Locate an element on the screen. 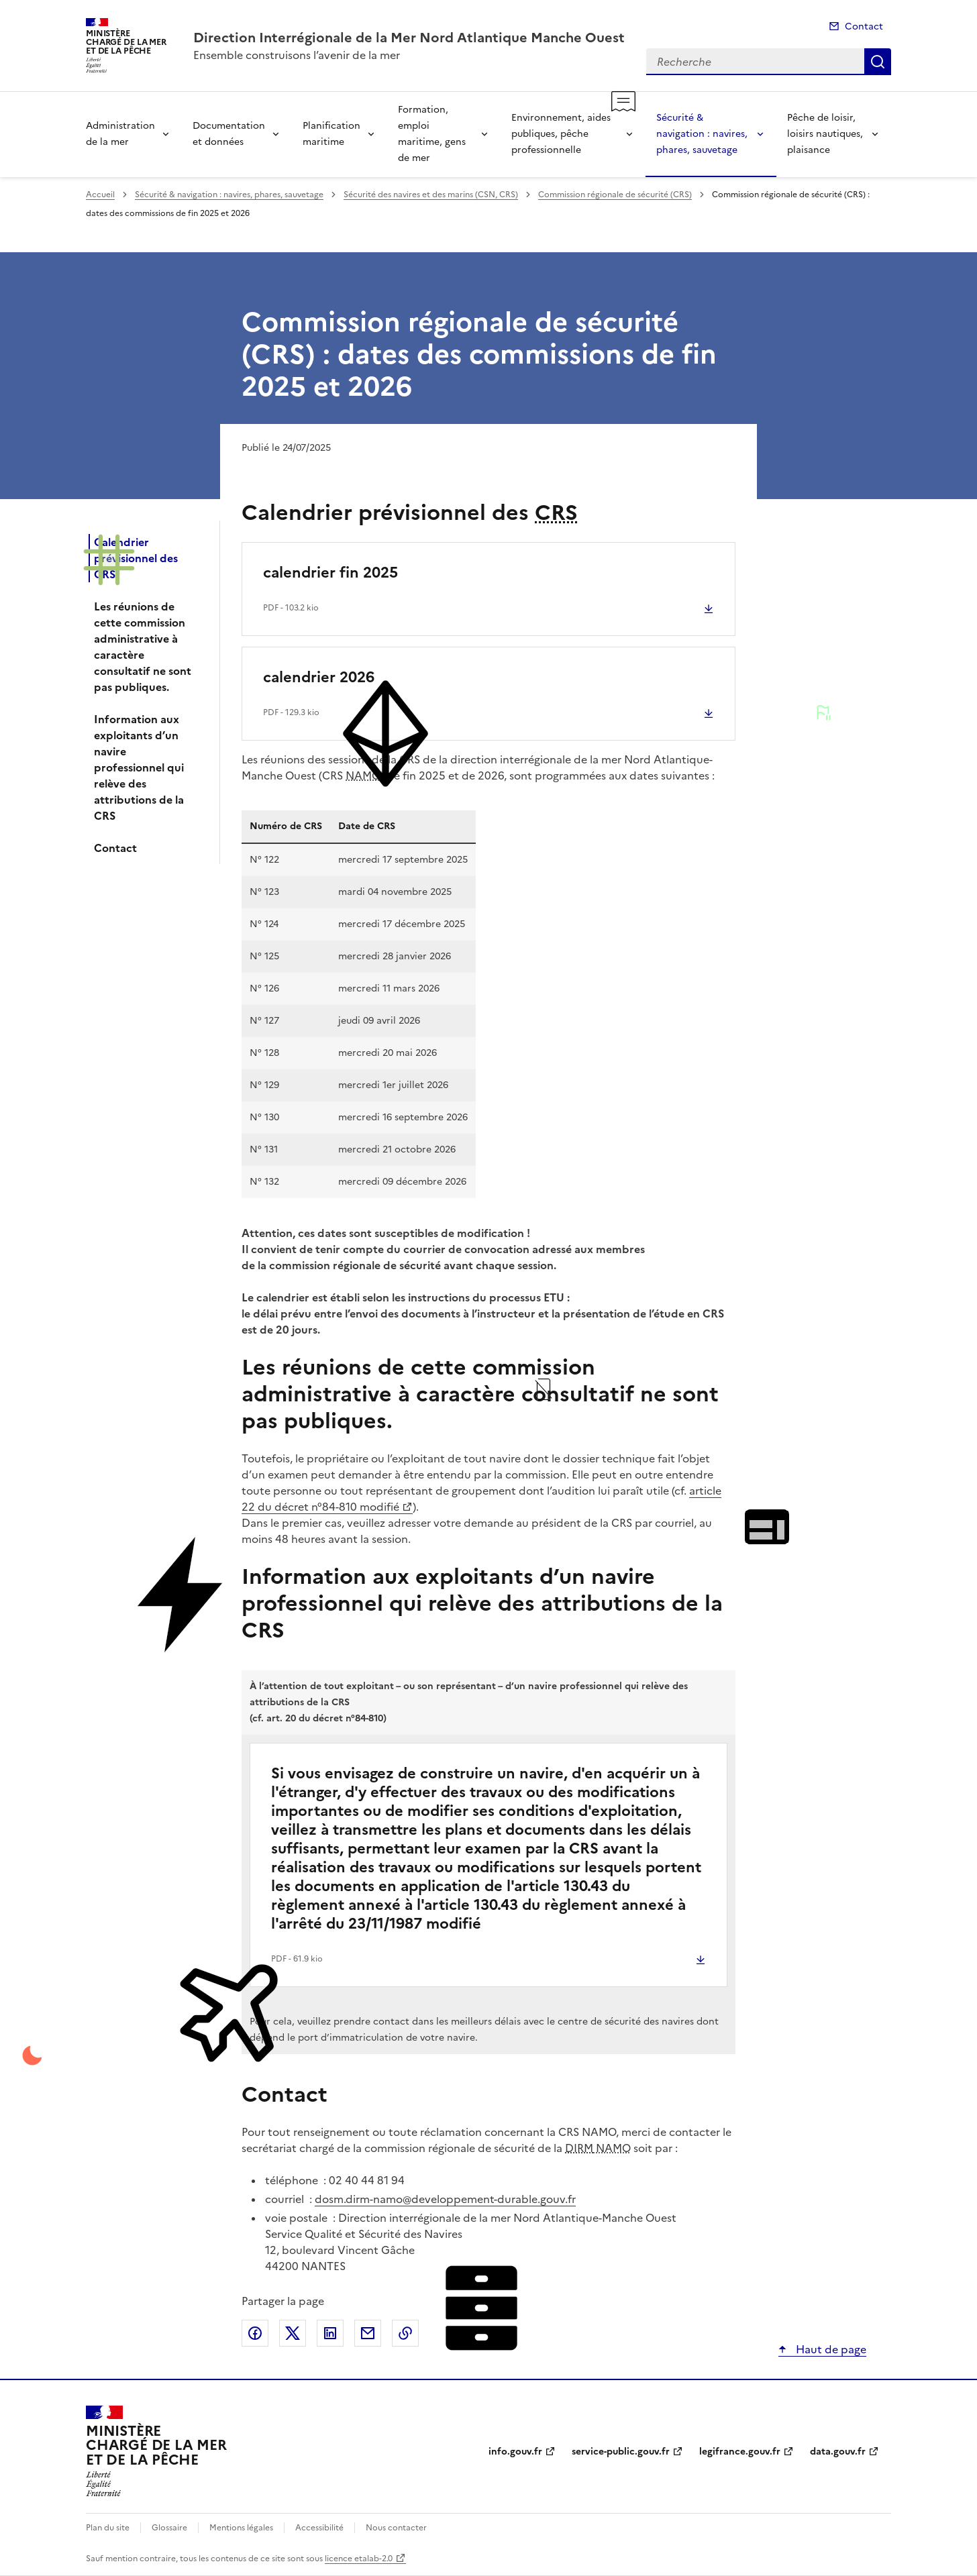 Image resolution: width=977 pixels, height=2576 pixels. toggle camera flash on or off is located at coordinates (180, 1595).